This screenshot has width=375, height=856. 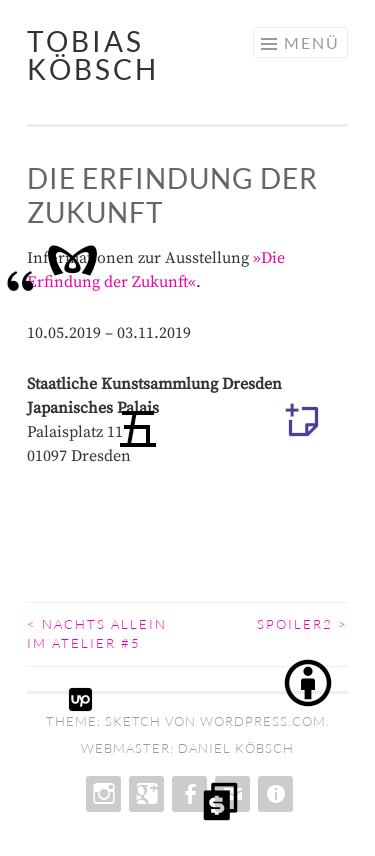 What do you see at coordinates (303, 421) in the screenshot?
I see `create a new sticky note` at bounding box center [303, 421].